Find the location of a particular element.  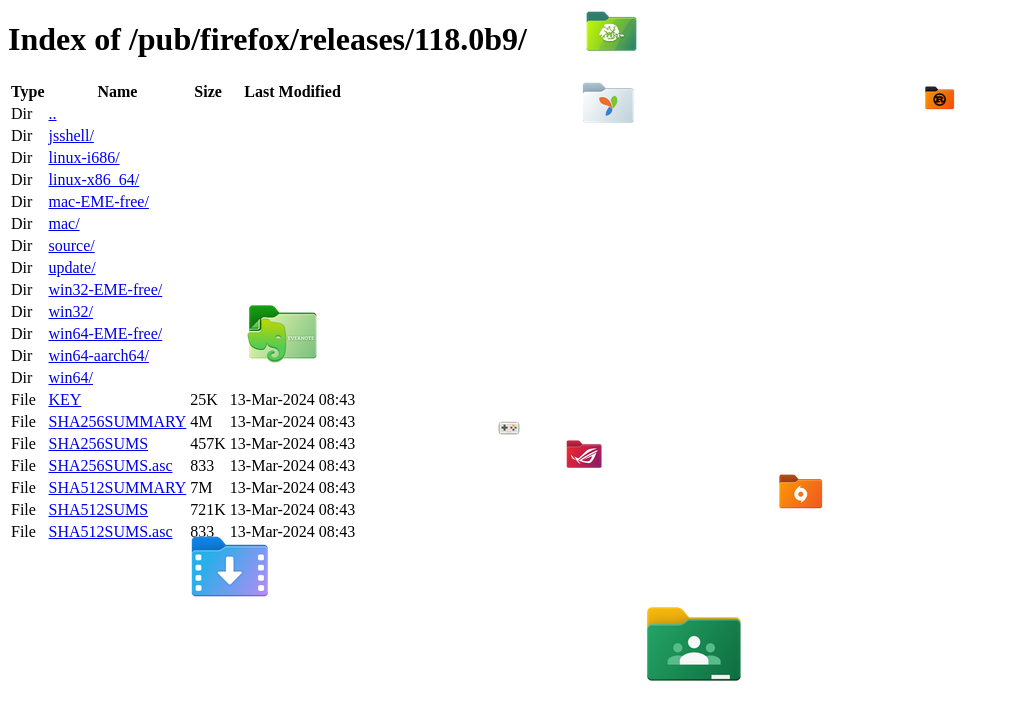

open folder containing rust programming projects is located at coordinates (939, 98).